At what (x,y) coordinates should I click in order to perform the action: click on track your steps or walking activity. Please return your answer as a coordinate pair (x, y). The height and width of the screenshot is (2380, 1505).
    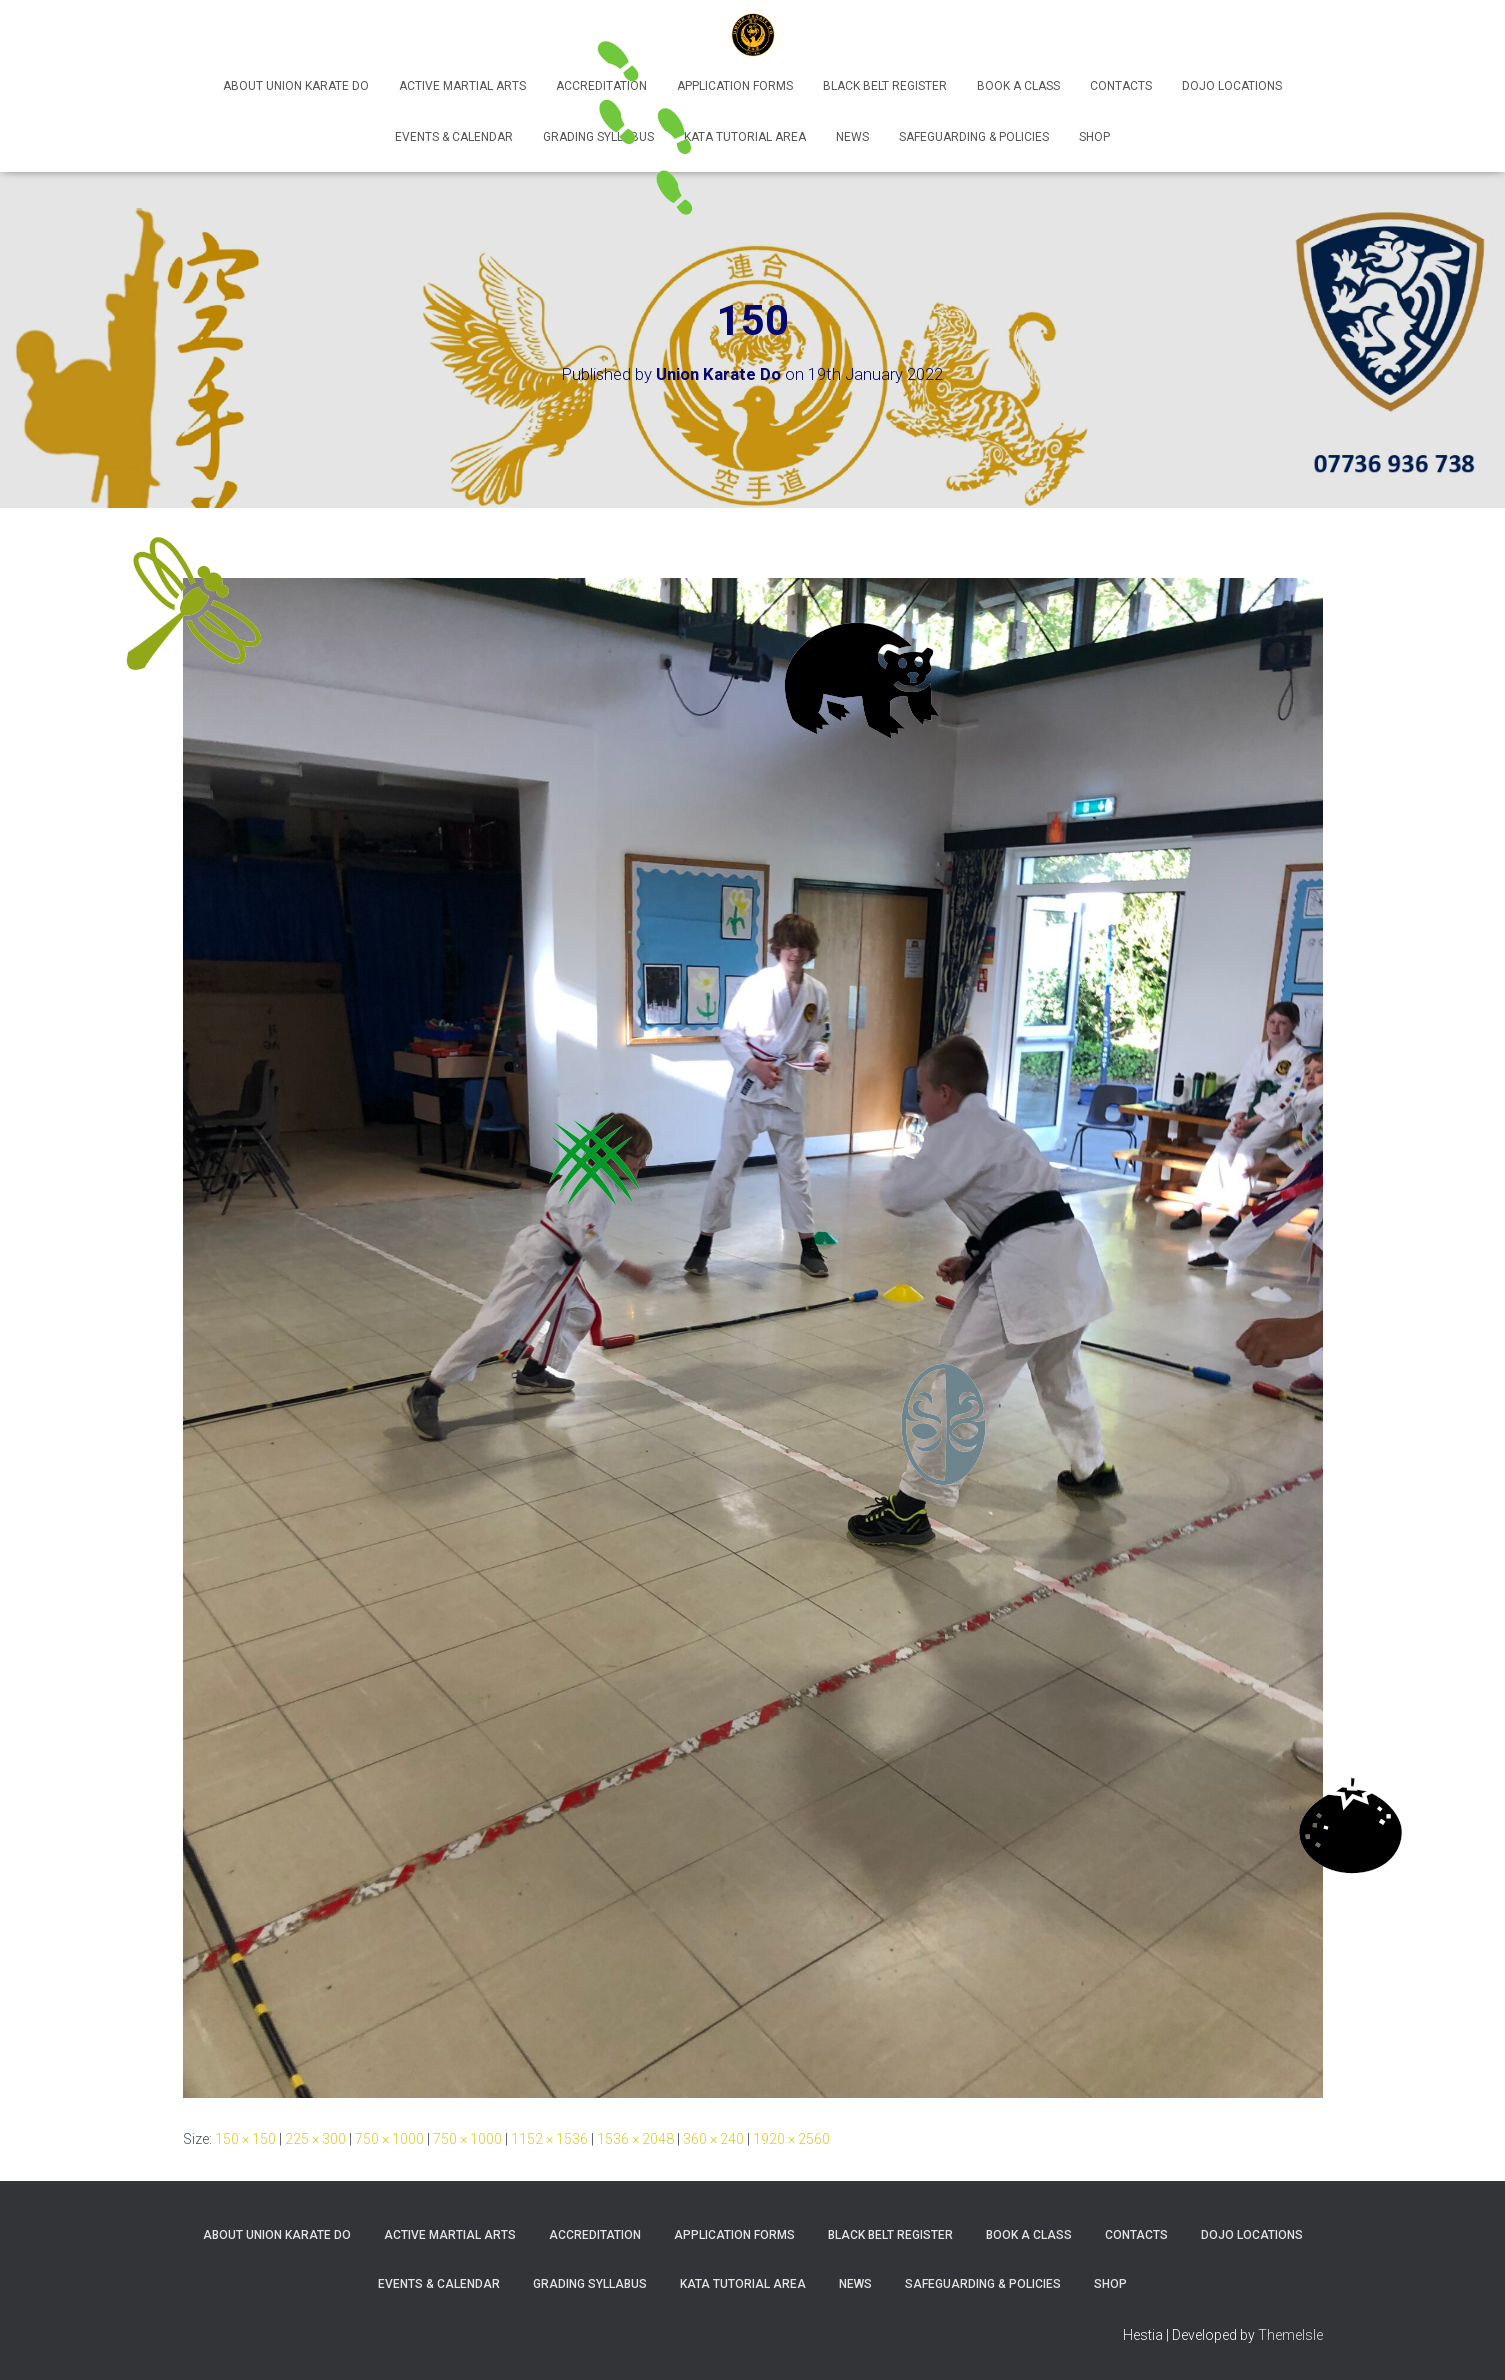
    Looking at the image, I should click on (645, 128).